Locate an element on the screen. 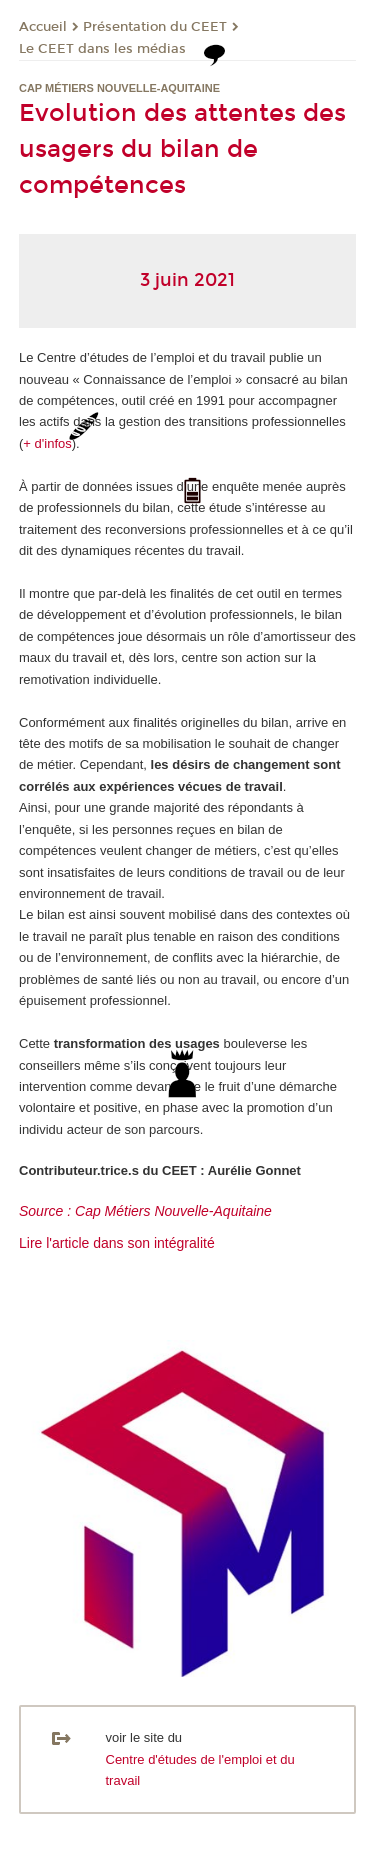 This screenshot has width=375, height=1856. indicates player with highest rank or score is located at coordinates (182, 1073).